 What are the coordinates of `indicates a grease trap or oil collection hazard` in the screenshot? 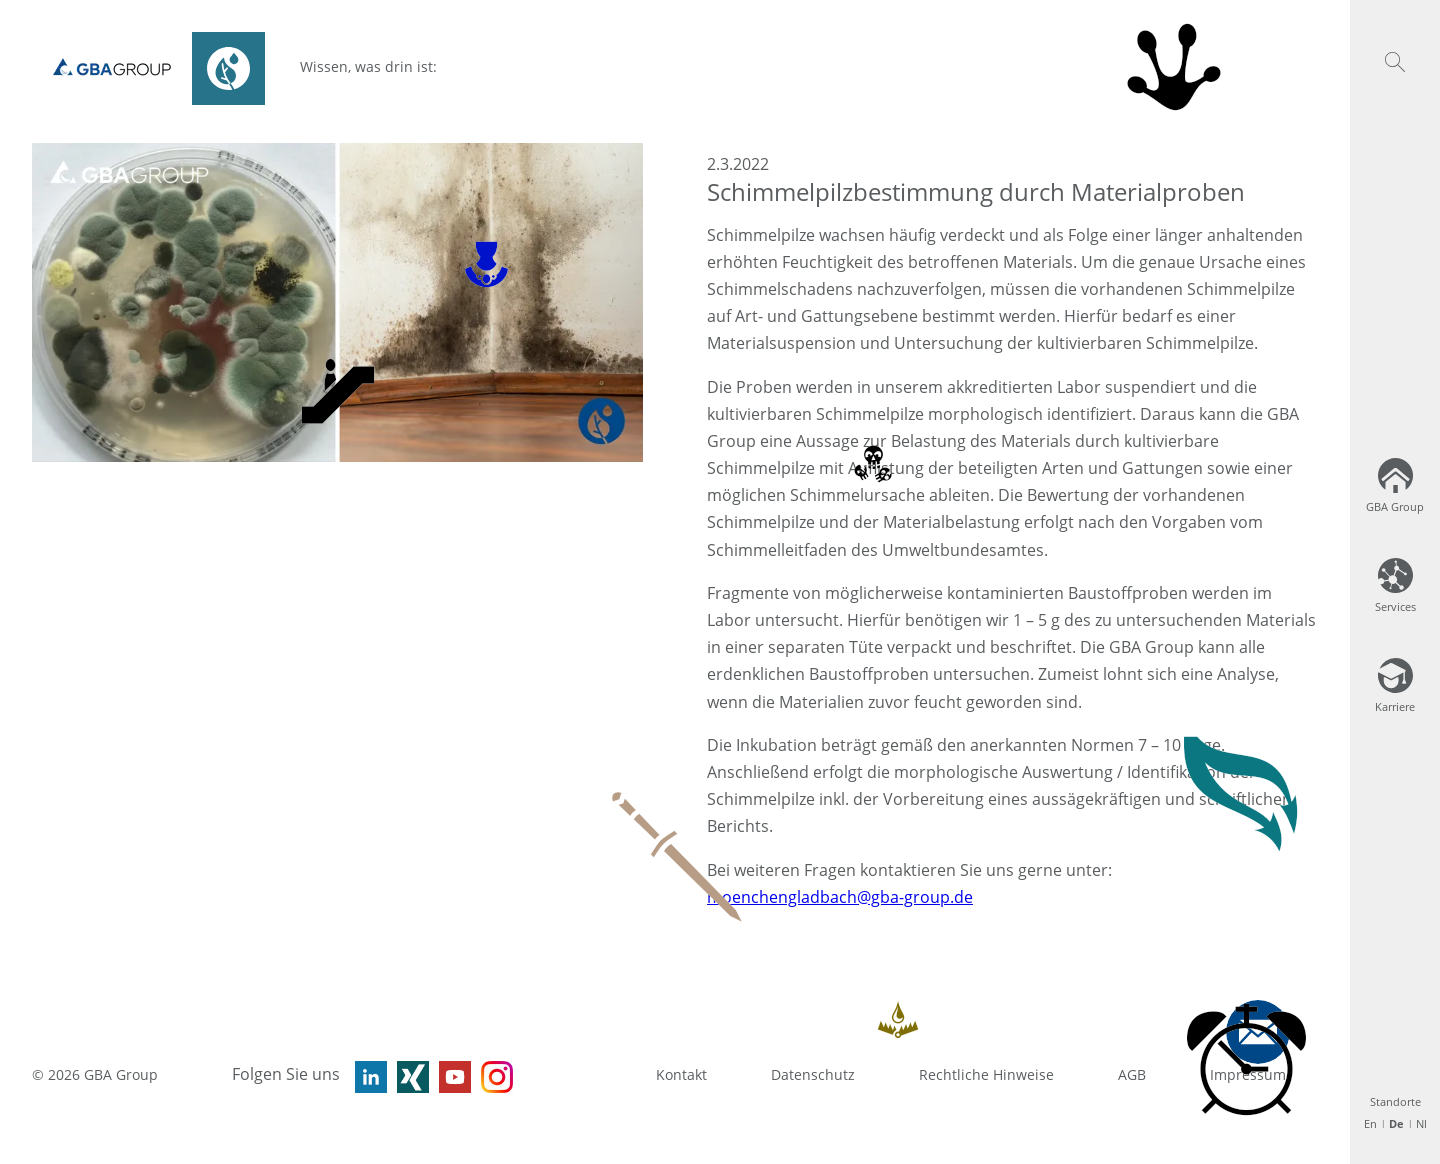 It's located at (898, 1021).